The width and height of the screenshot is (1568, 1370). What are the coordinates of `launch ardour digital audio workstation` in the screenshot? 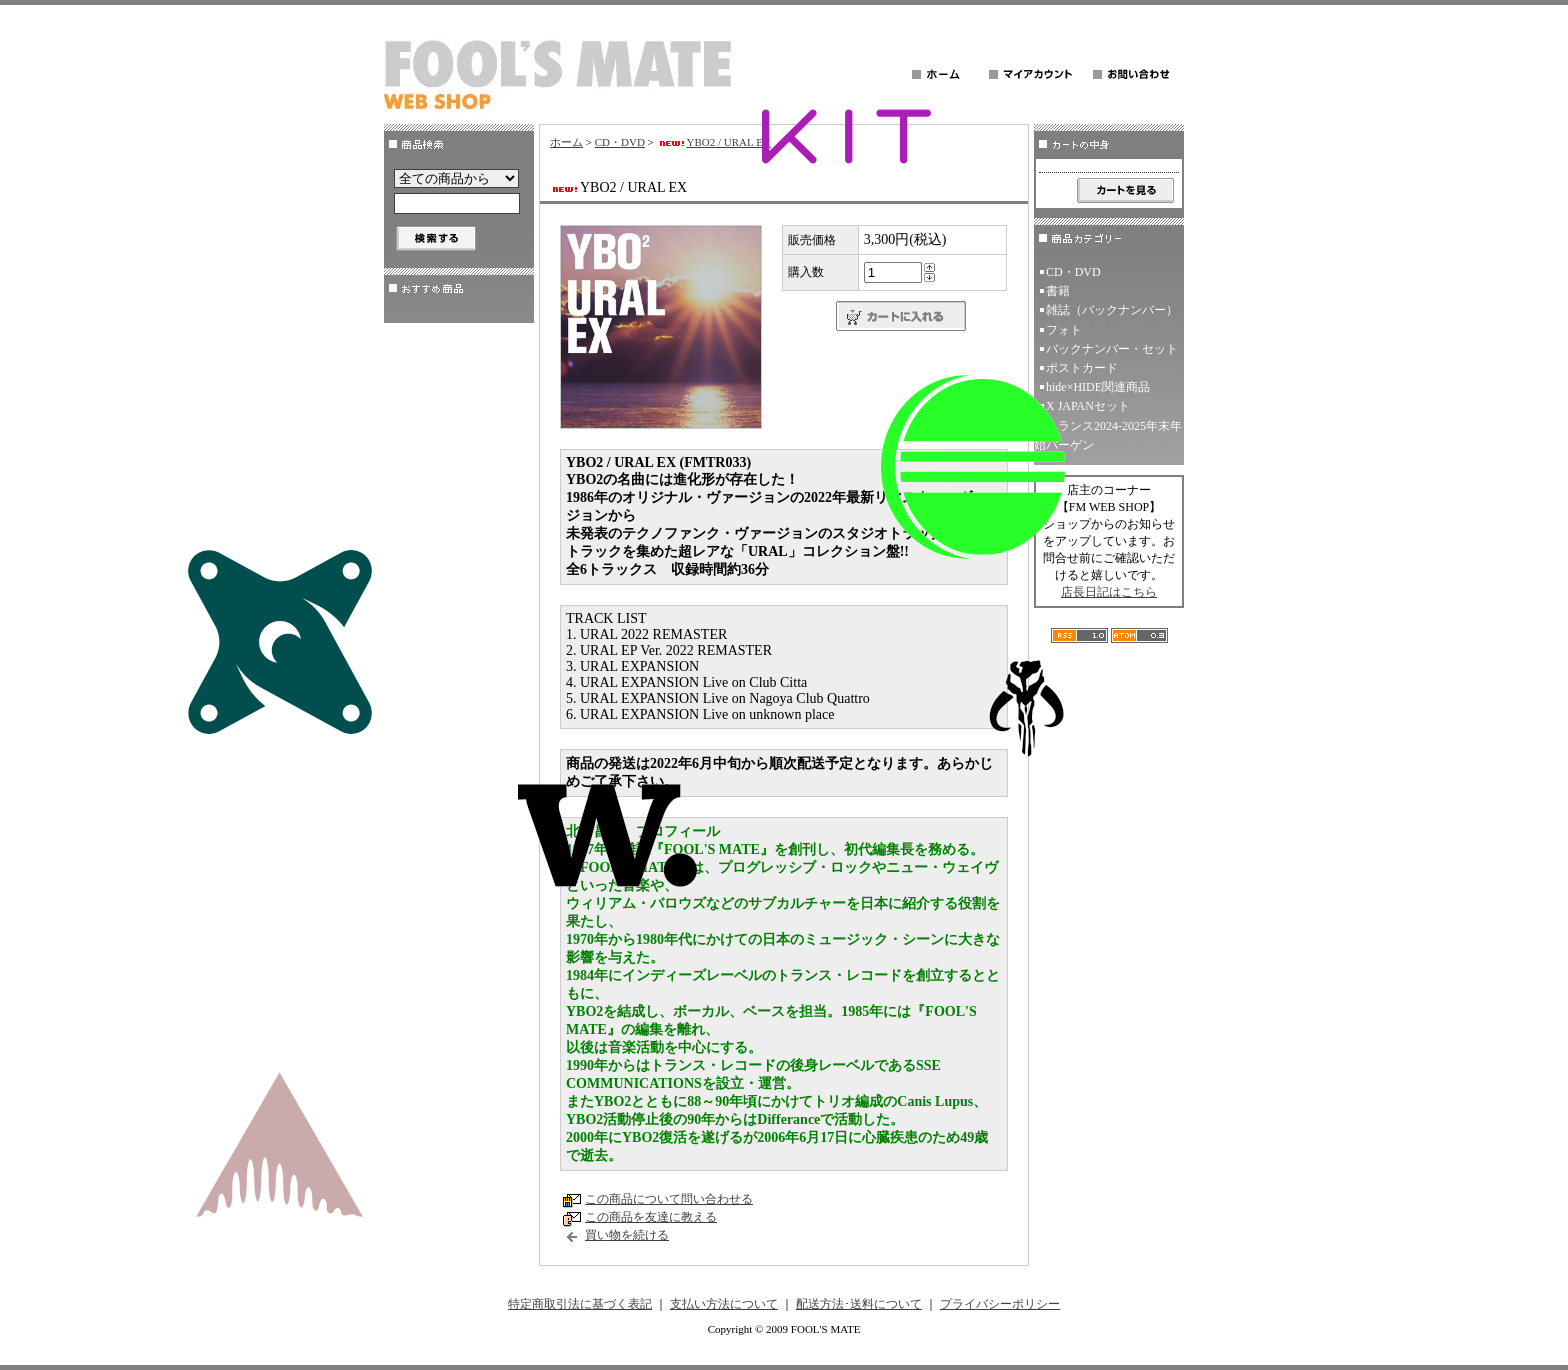 It's located at (279, 1144).